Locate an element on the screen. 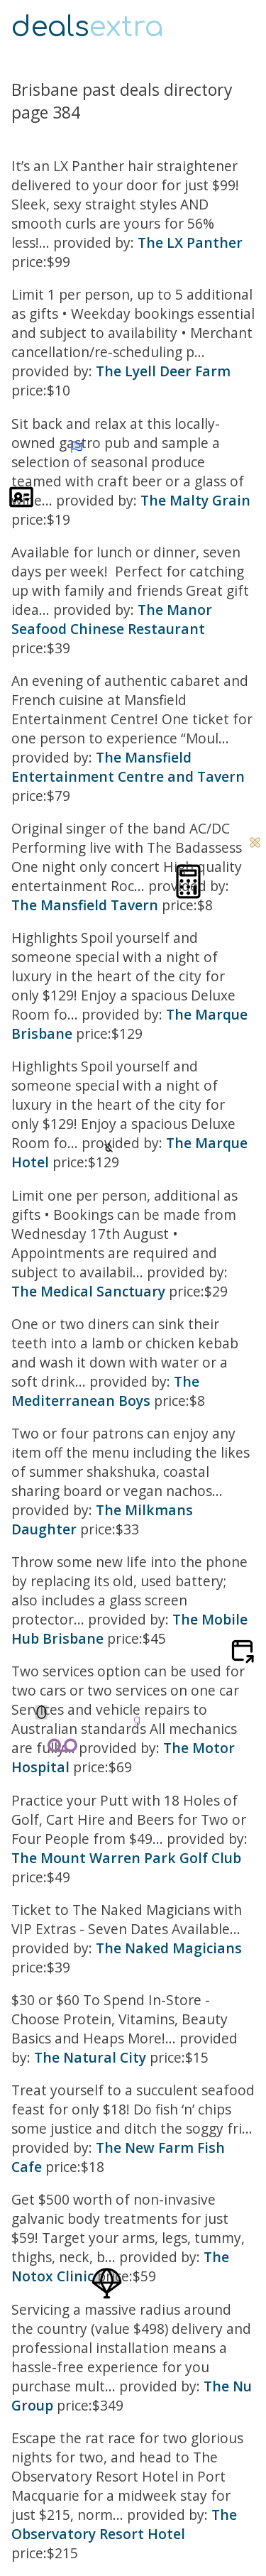 This screenshot has width=266, height=2576. open the calculator app is located at coordinates (188, 881).